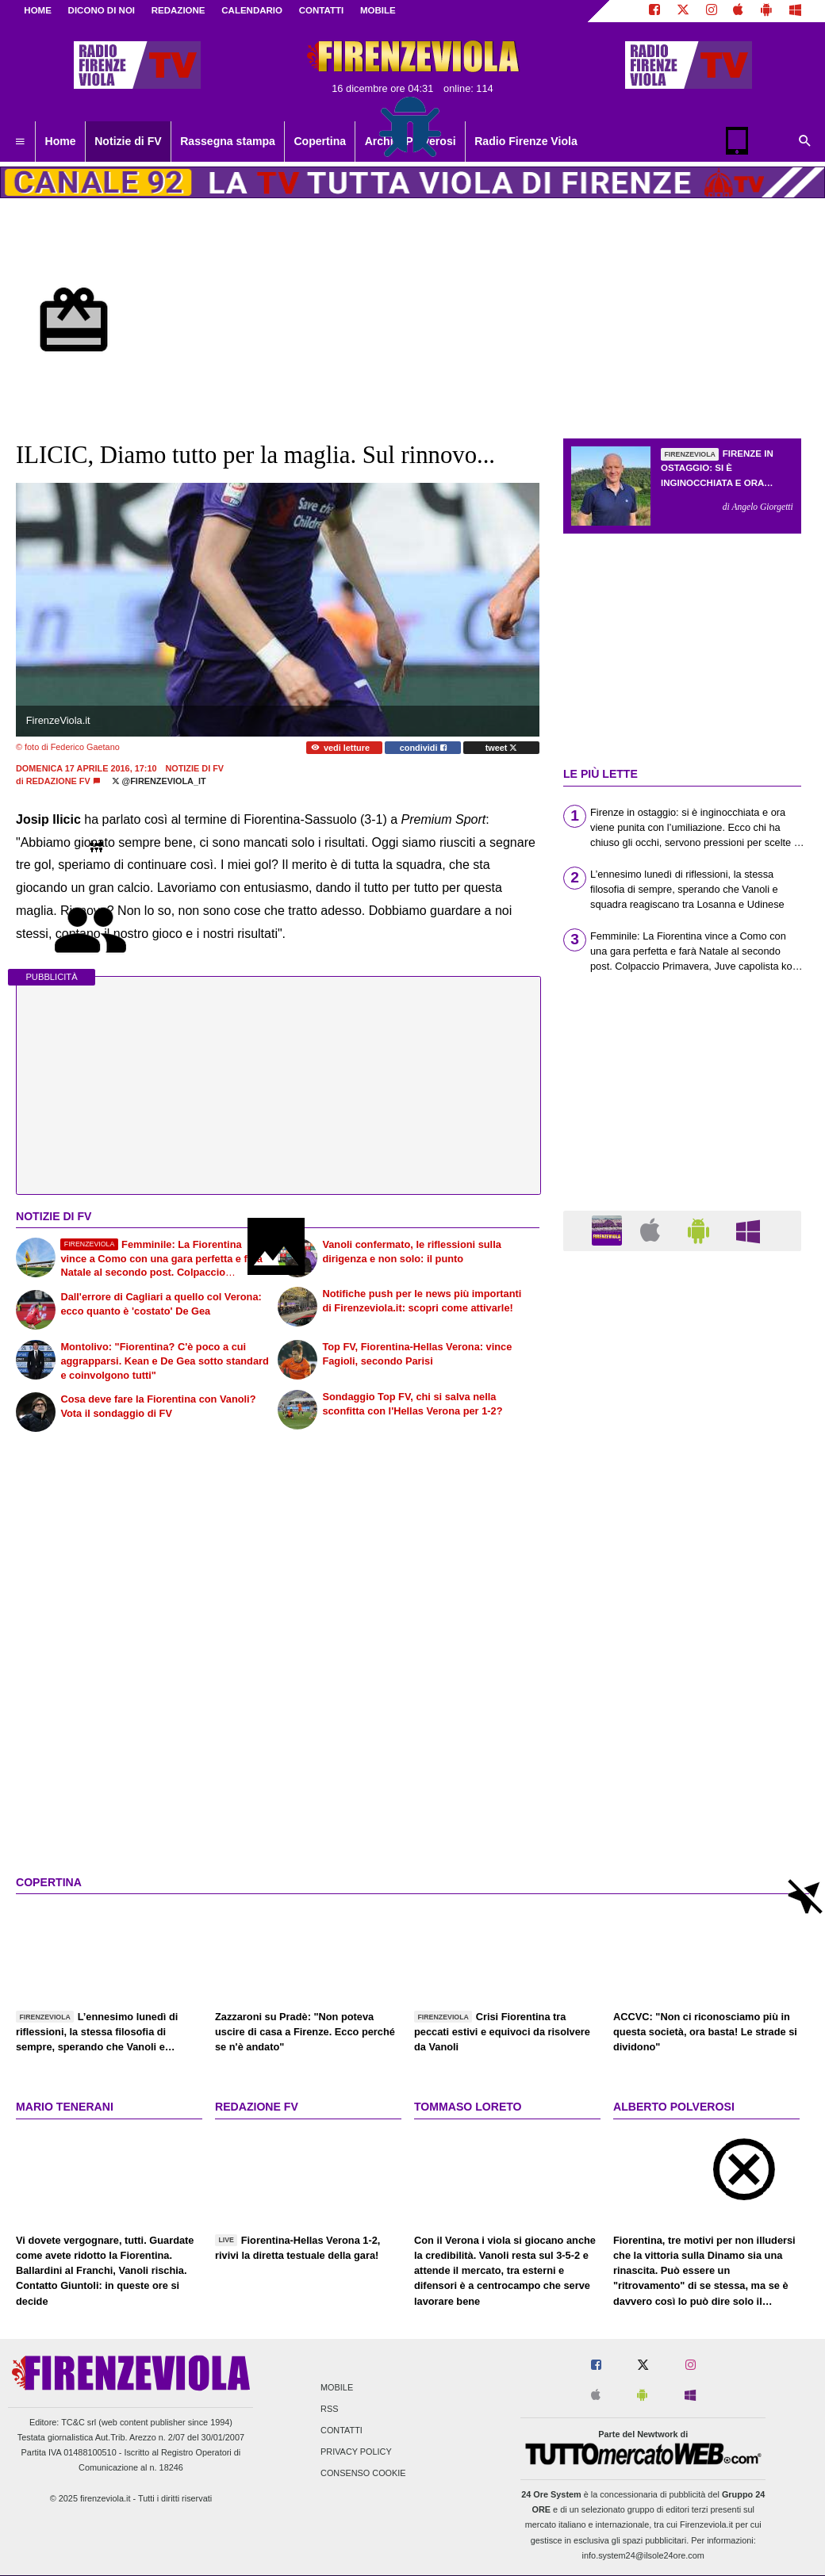  What do you see at coordinates (737, 140) in the screenshot?
I see `switch to tablet view or layout` at bounding box center [737, 140].